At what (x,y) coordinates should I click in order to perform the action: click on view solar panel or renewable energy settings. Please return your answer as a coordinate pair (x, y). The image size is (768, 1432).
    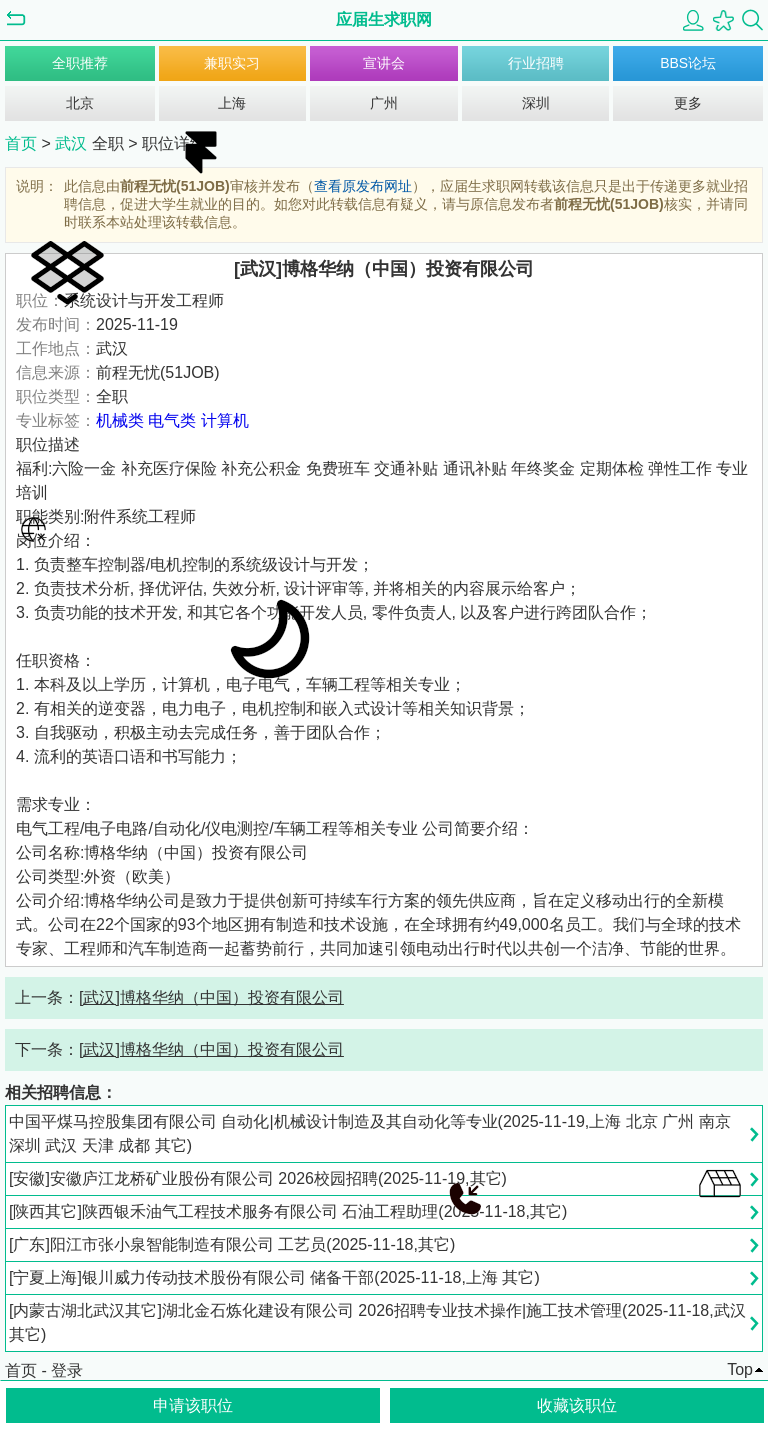
    Looking at the image, I should click on (720, 1185).